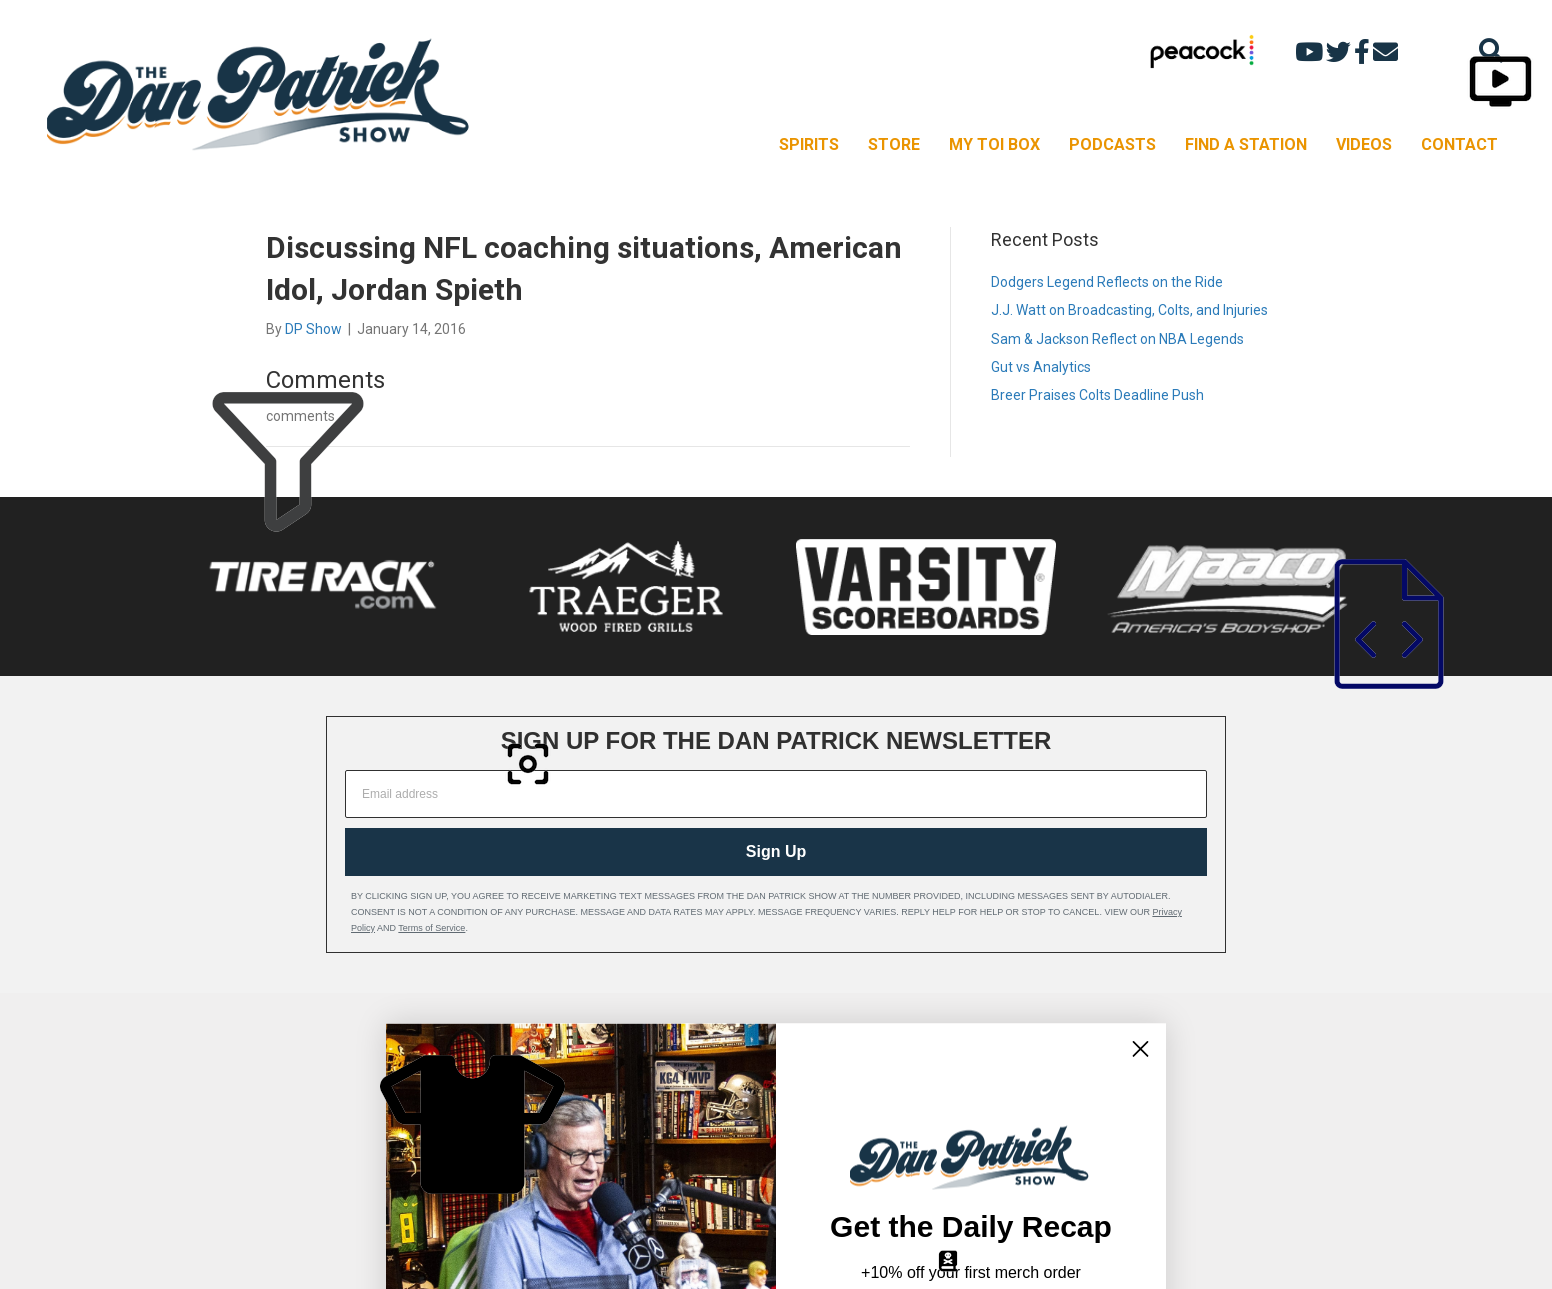  What do you see at coordinates (1389, 624) in the screenshot?
I see `view source code file` at bounding box center [1389, 624].